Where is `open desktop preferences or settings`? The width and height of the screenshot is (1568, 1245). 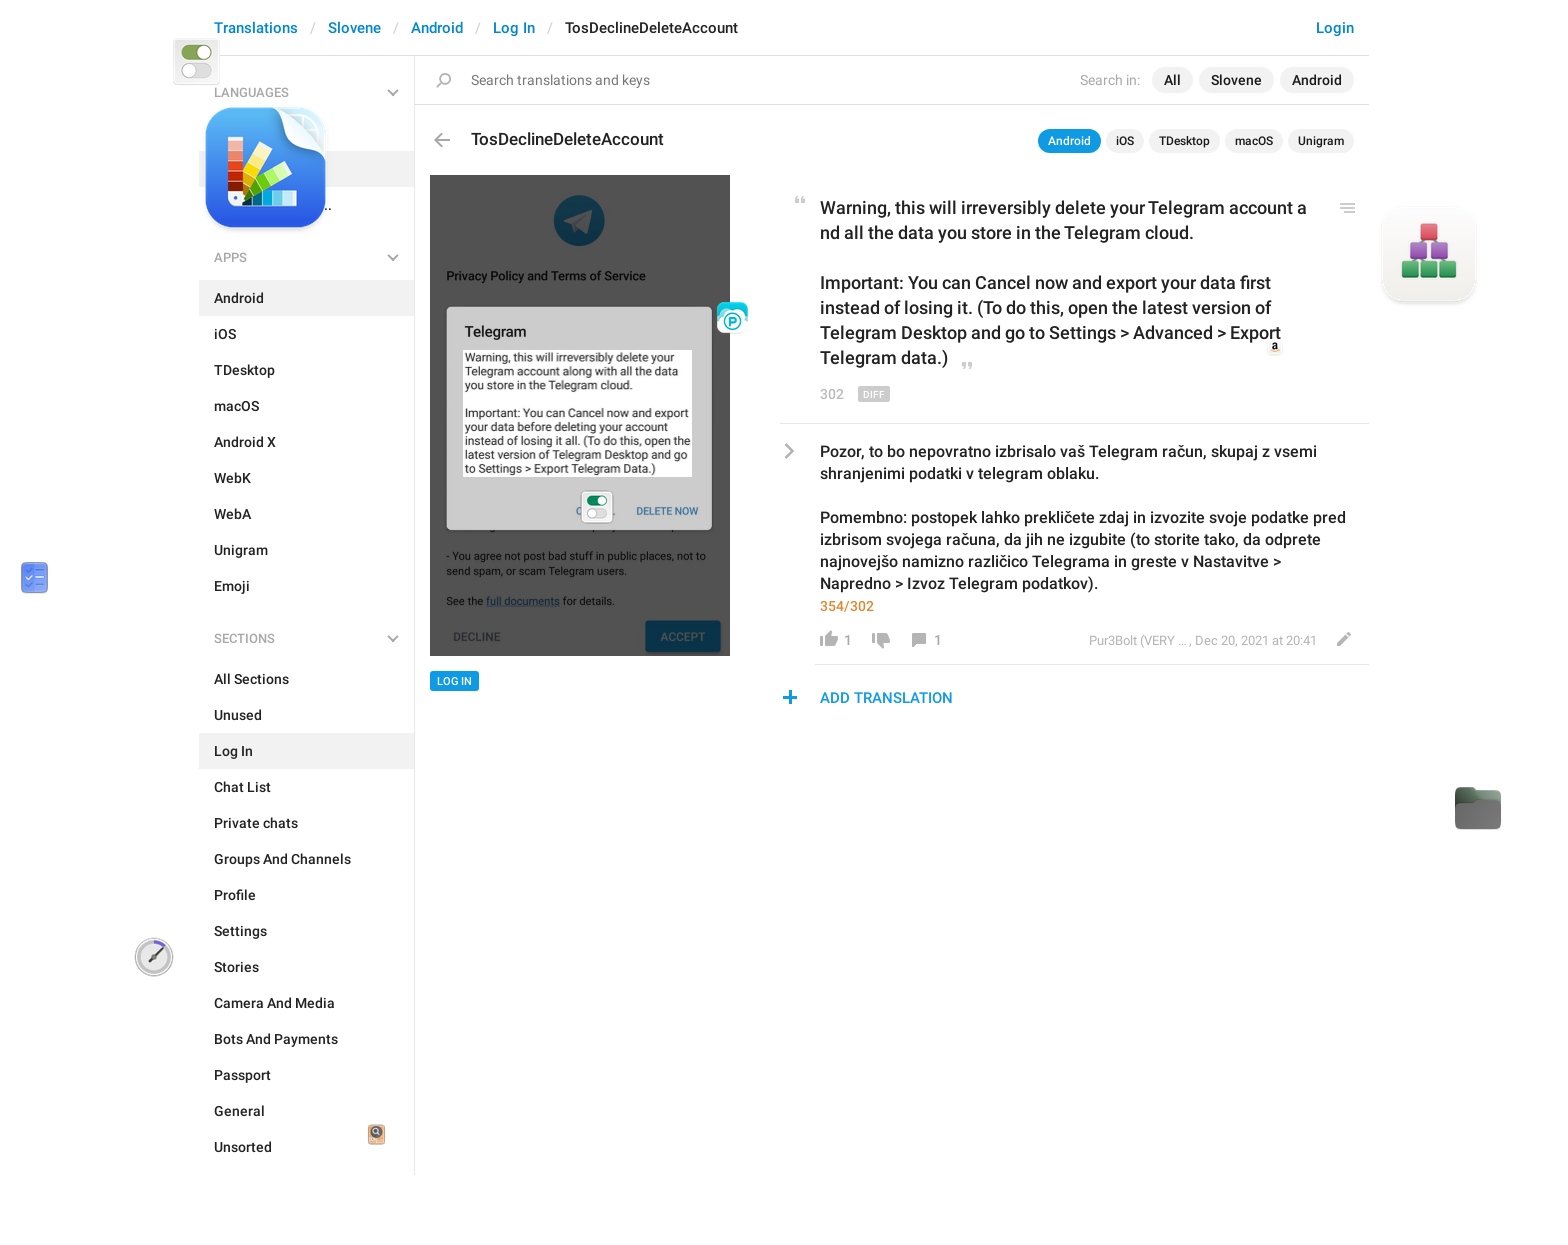 open desktop preferences or settings is located at coordinates (196, 61).